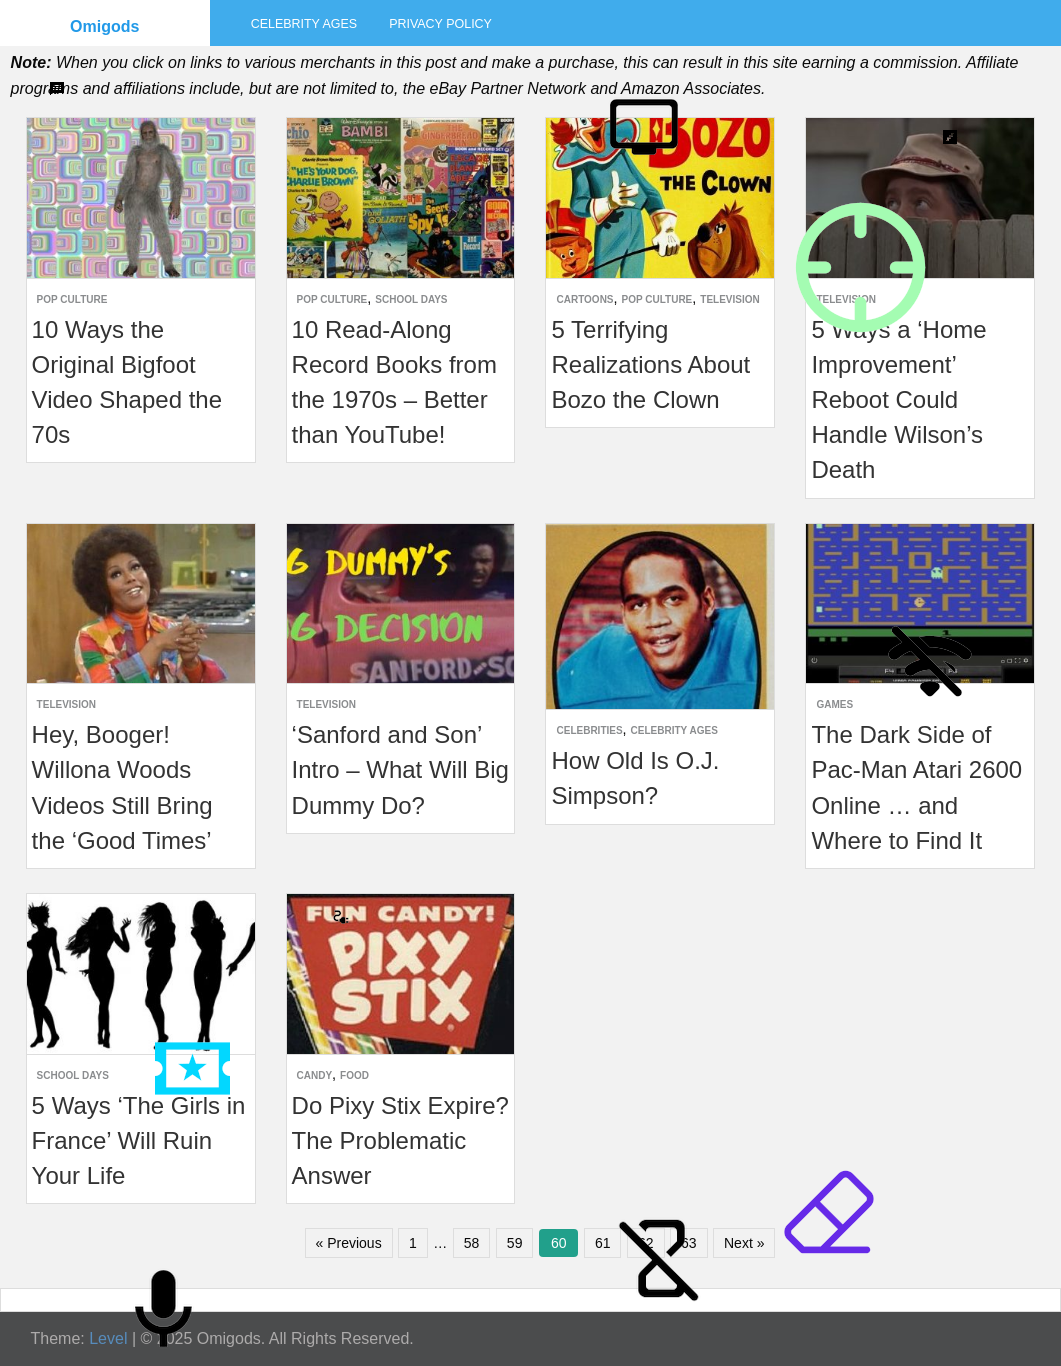  Describe the element at coordinates (950, 137) in the screenshot. I see `indicates stairs or stairway access` at that location.